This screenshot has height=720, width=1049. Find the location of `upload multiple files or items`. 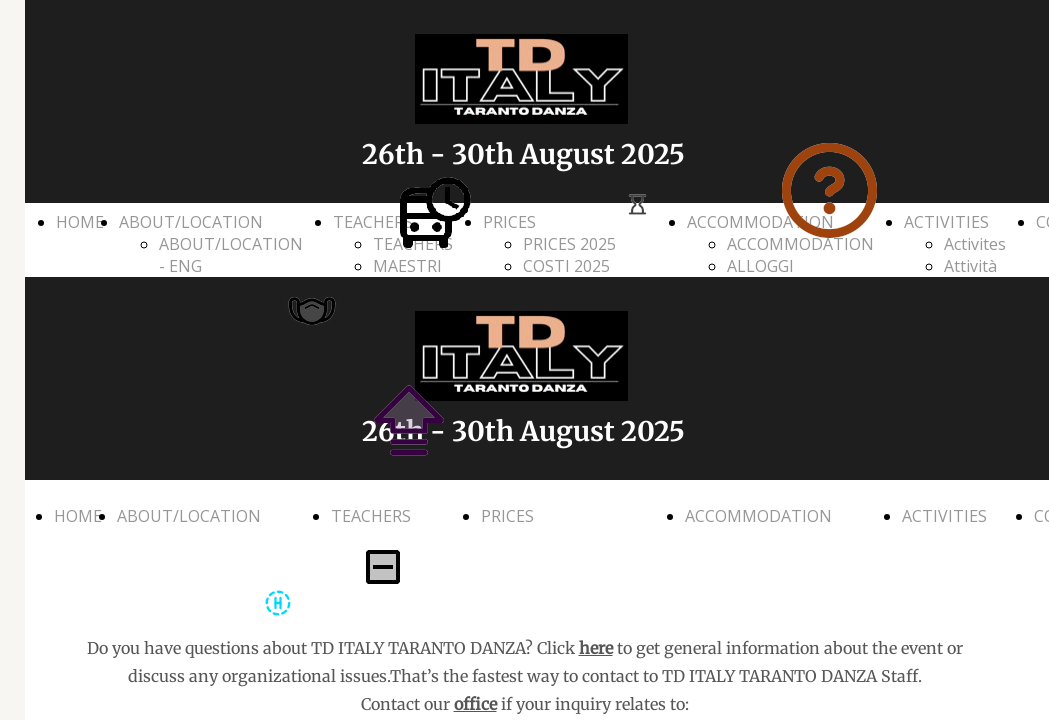

upload multiple files or items is located at coordinates (409, 423).